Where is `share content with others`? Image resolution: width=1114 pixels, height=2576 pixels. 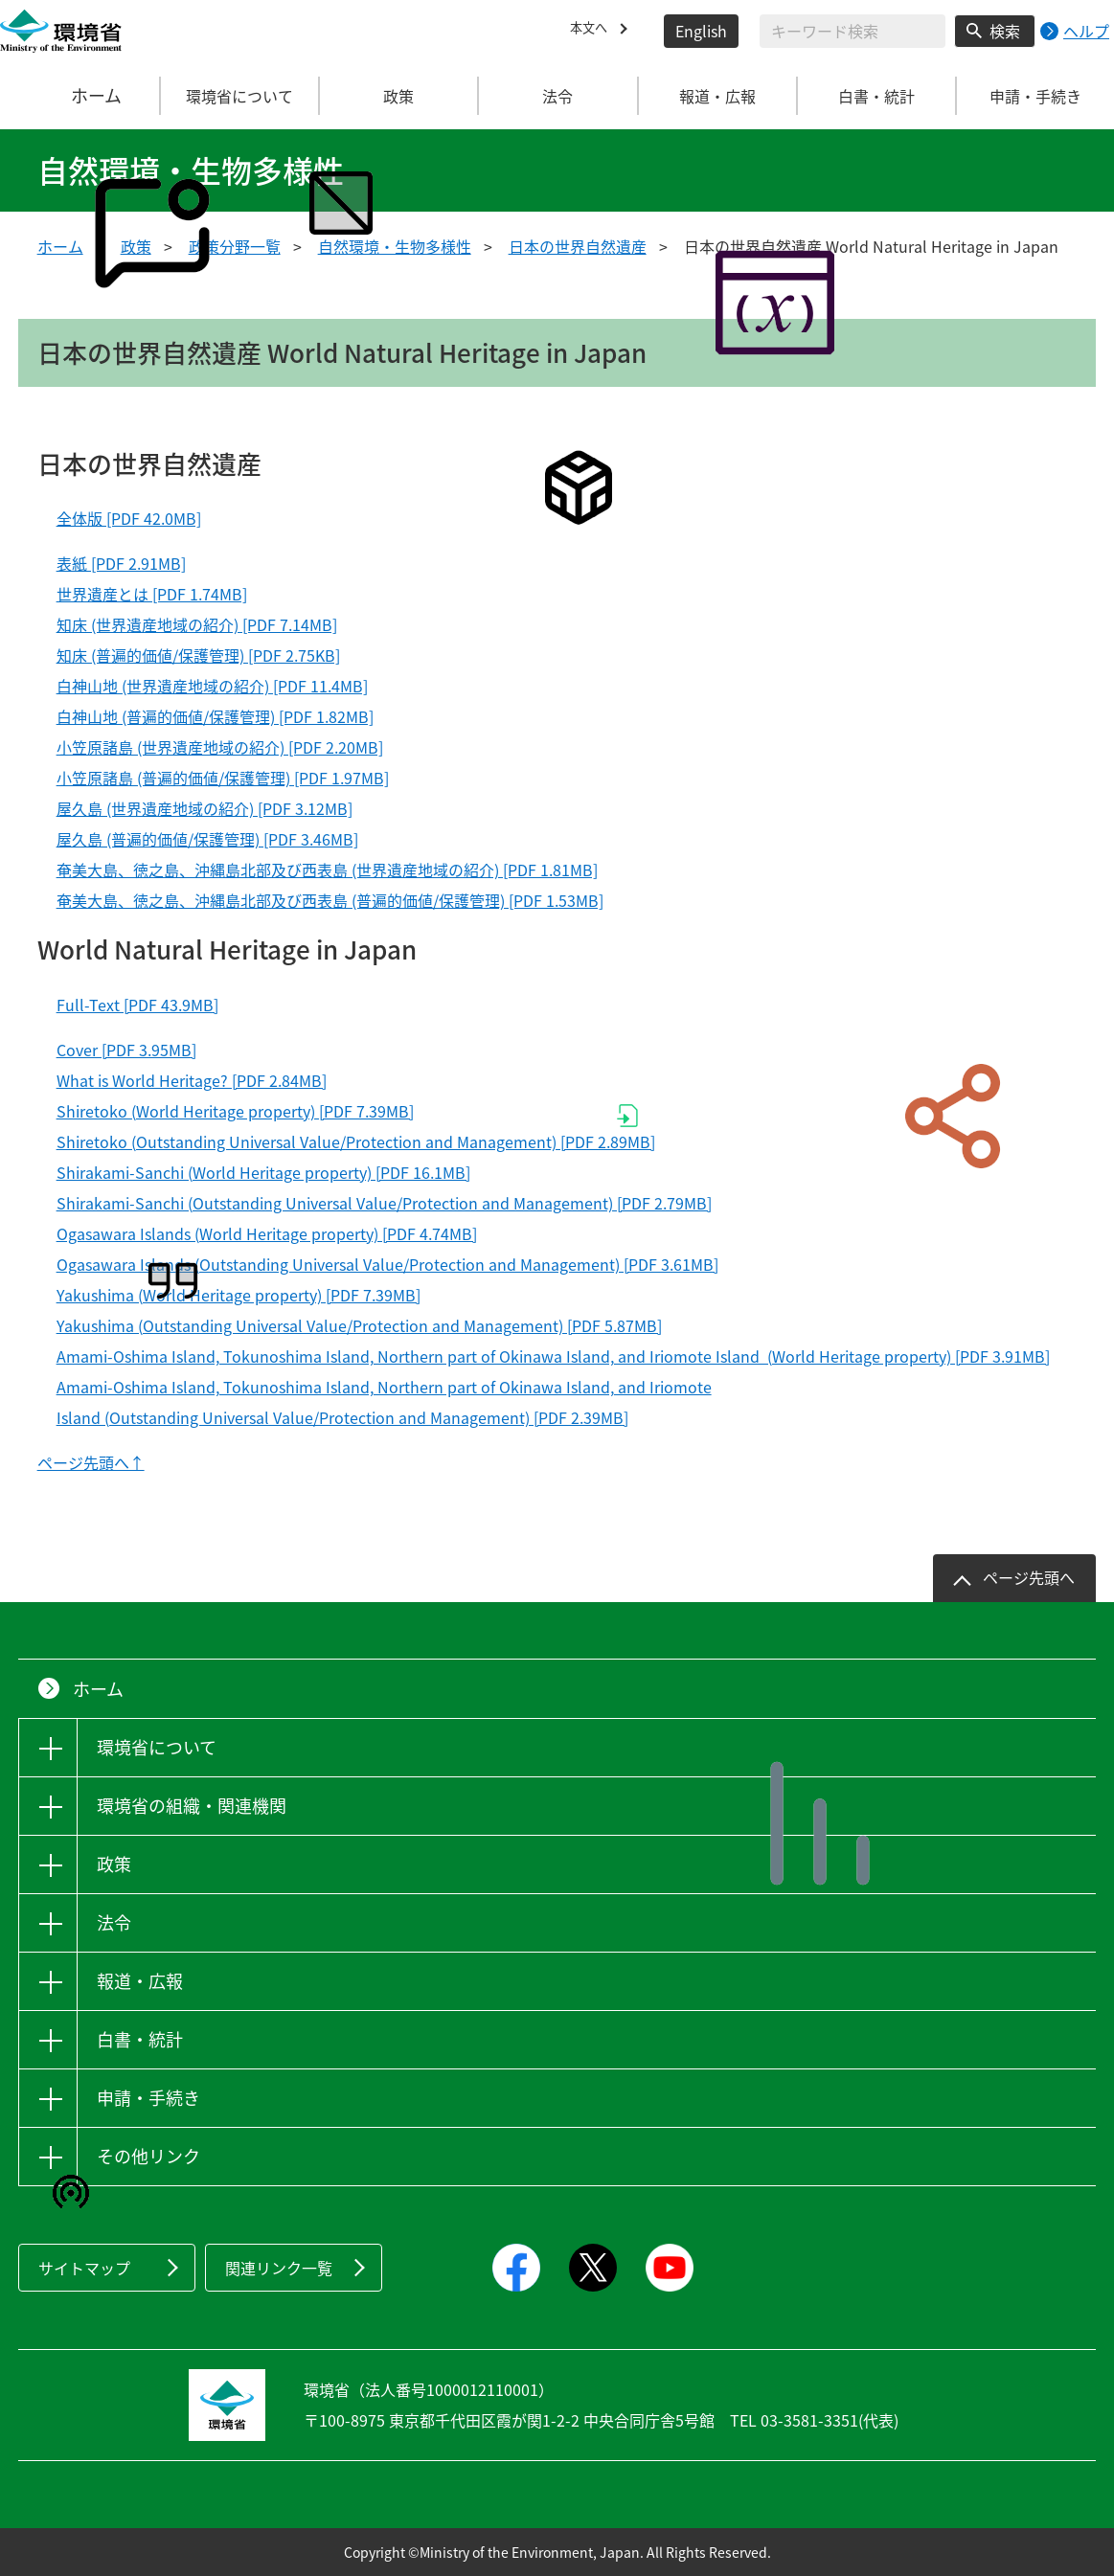 share content with others is located at coordinates (952, 1116).